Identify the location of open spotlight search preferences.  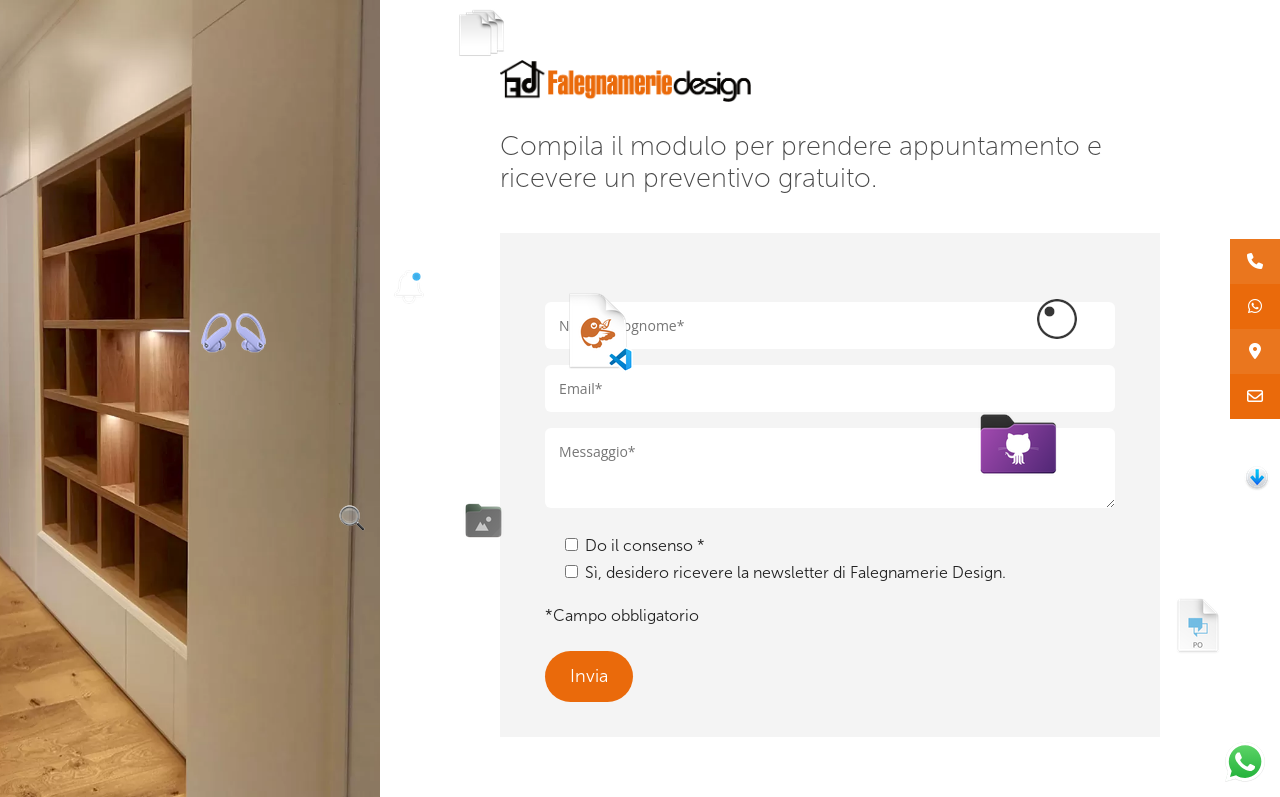
(352, 518).